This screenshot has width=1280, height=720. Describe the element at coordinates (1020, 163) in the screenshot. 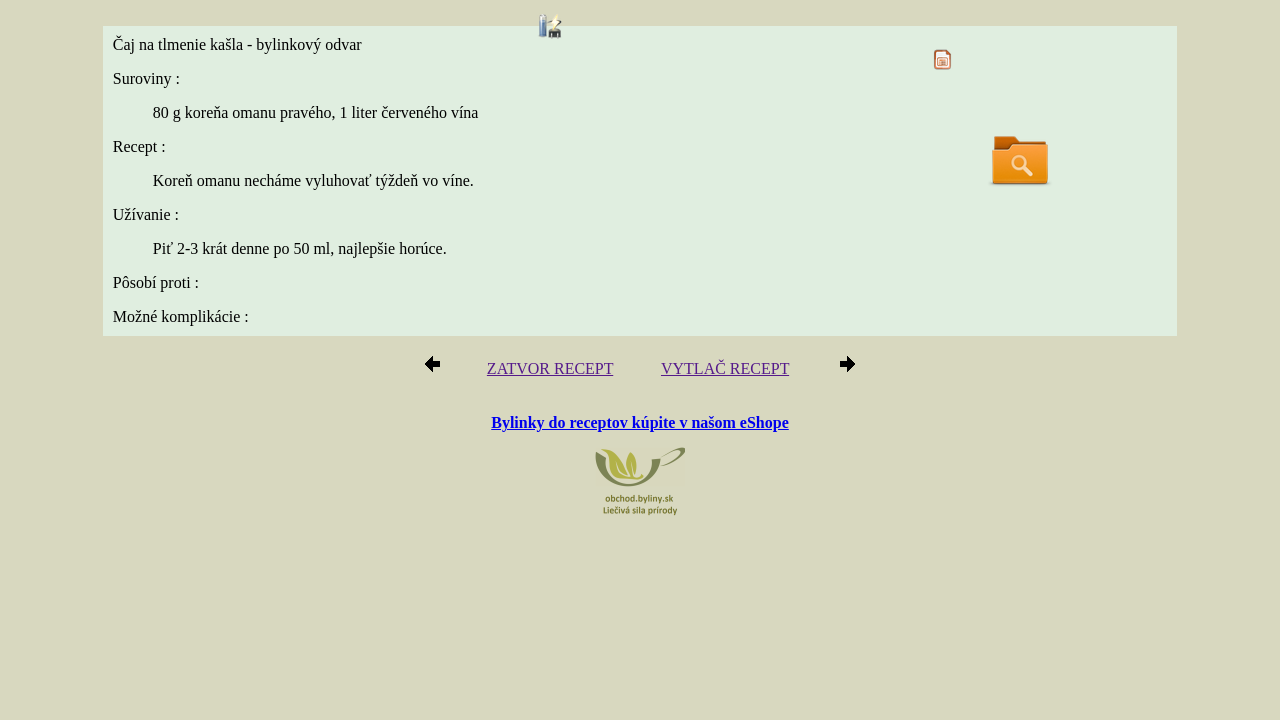

I see `access saved search queries` at that location.